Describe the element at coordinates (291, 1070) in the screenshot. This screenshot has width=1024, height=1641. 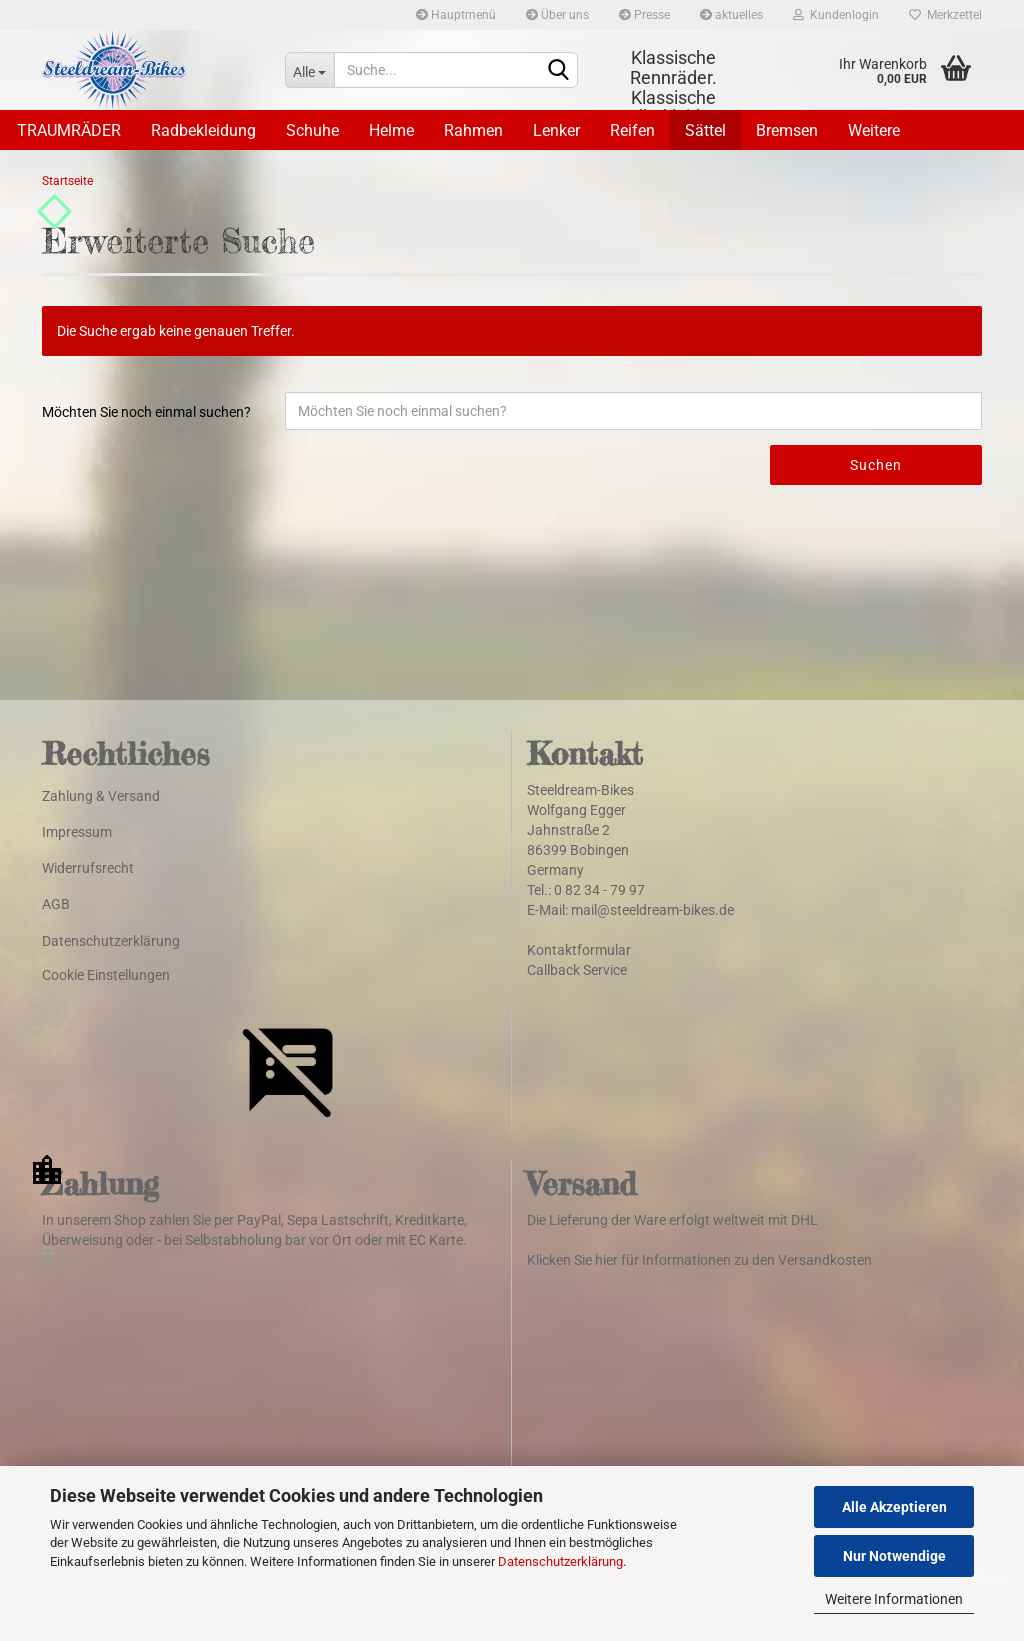
I see `mute or disable speaker notes` at that location.